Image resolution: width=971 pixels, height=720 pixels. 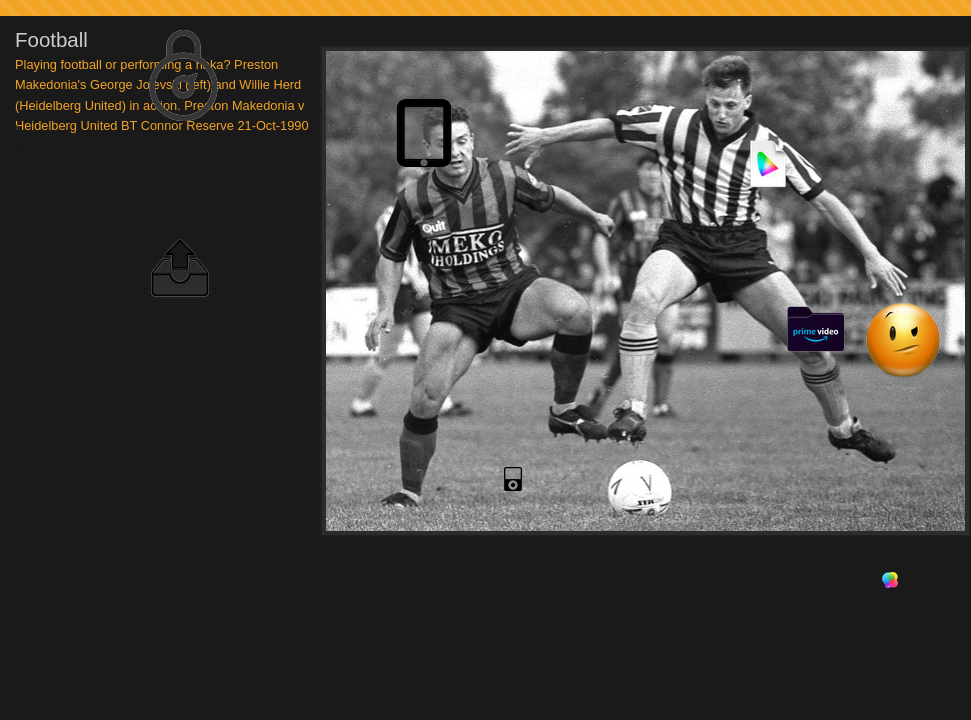 I want to click on folder containing prime video downloads or media, so click(x=815, y=330).